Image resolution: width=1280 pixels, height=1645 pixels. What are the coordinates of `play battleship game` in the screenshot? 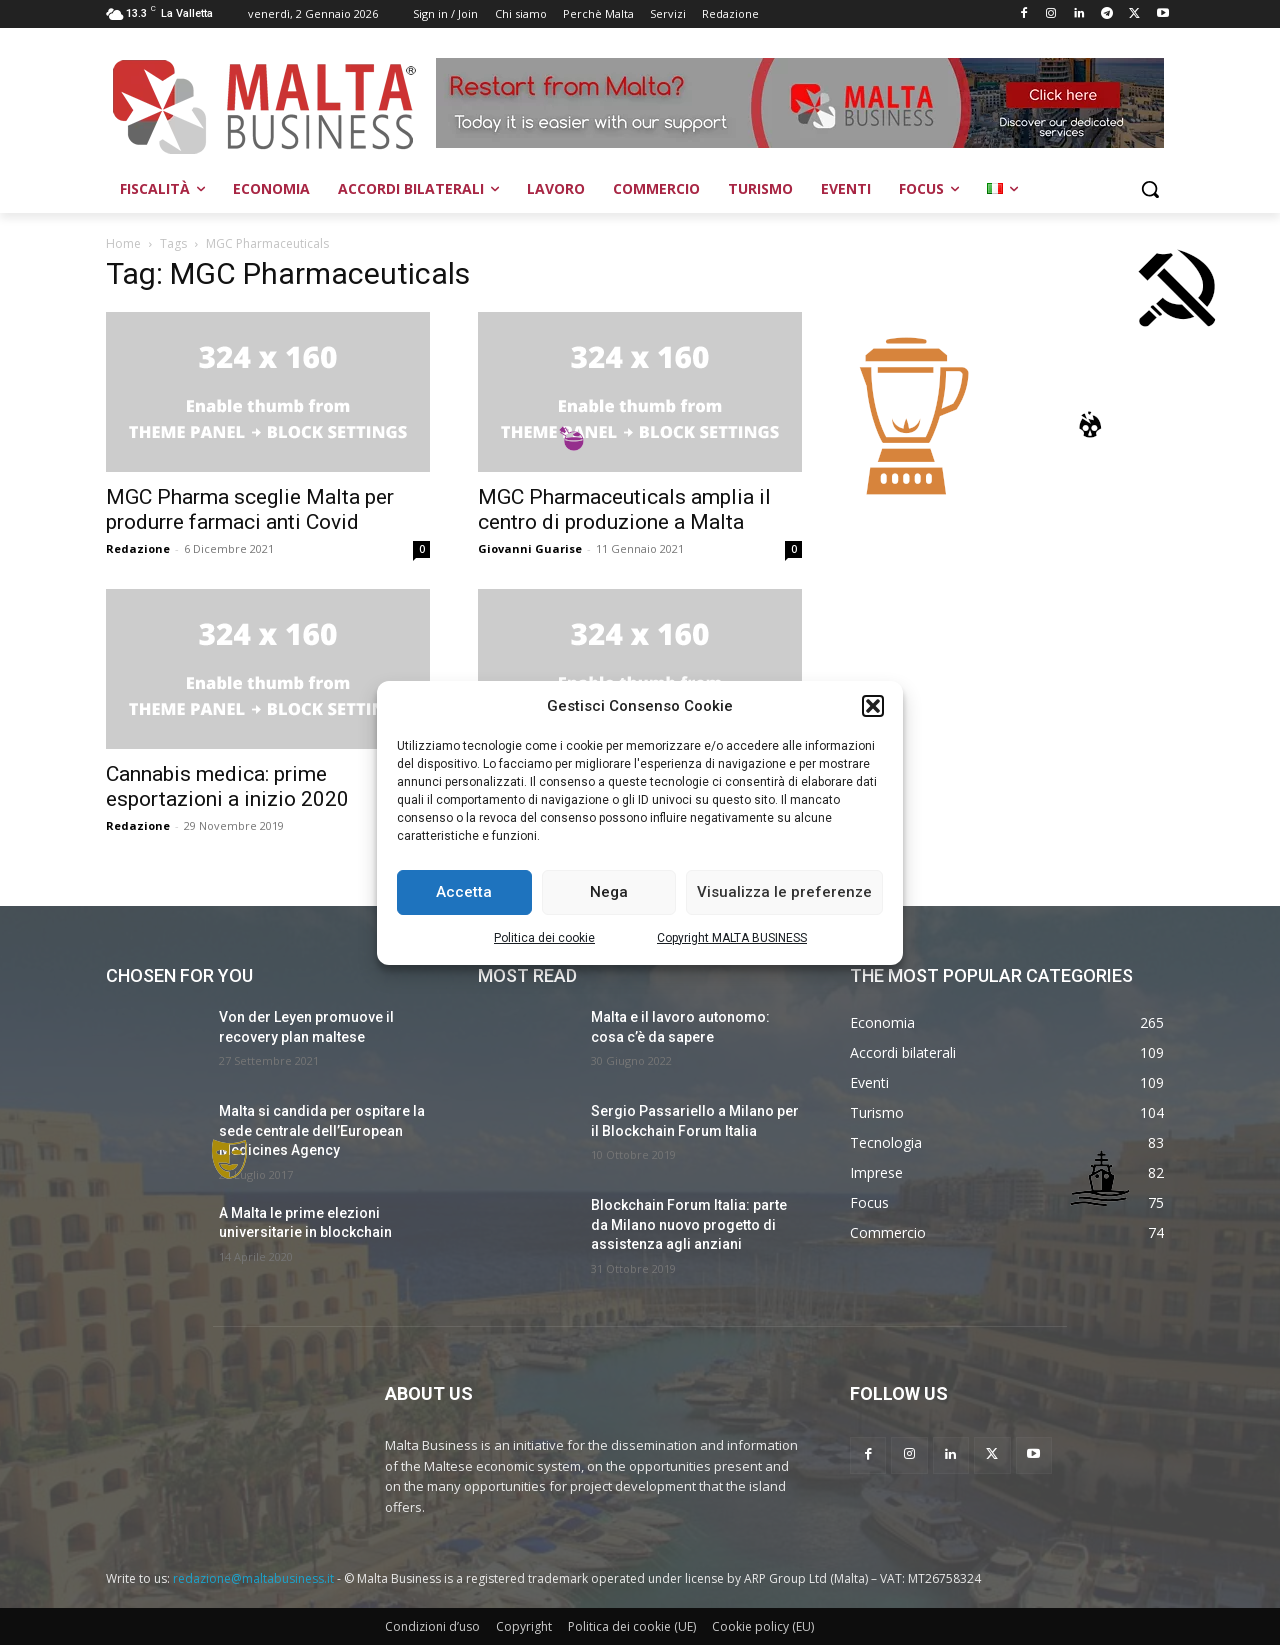 It's located at (1101, 1180).